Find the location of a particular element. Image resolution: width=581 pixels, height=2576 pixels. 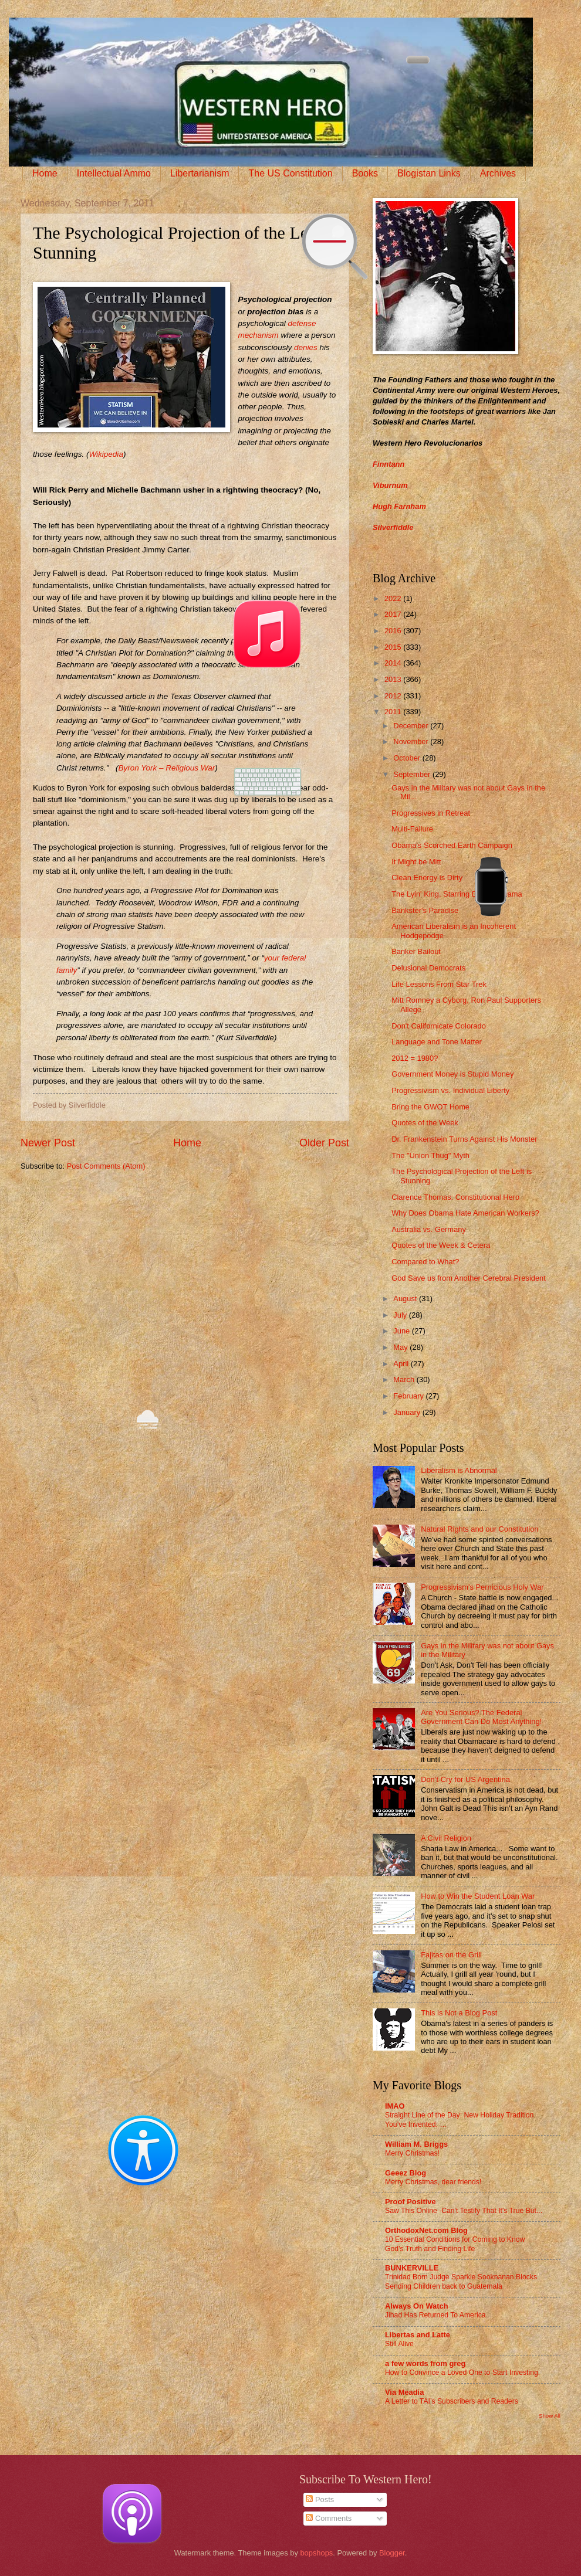

open Apple Music app is located at coordinates (267, 634).